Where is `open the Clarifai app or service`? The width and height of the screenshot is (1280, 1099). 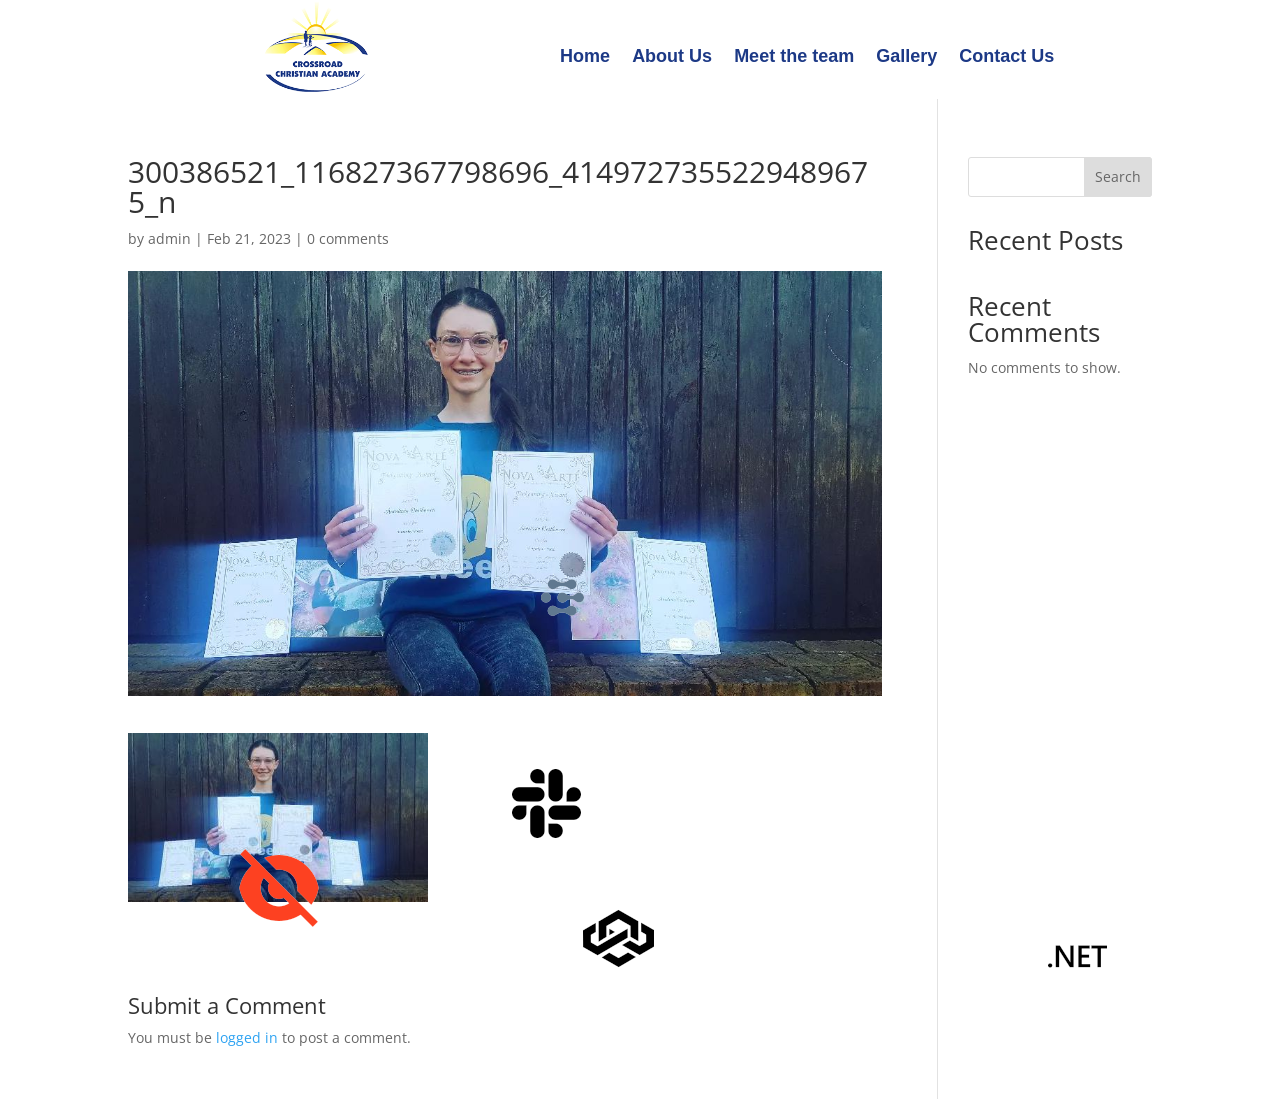 open the Clarifai app or service is located at coordinates (562, 597).